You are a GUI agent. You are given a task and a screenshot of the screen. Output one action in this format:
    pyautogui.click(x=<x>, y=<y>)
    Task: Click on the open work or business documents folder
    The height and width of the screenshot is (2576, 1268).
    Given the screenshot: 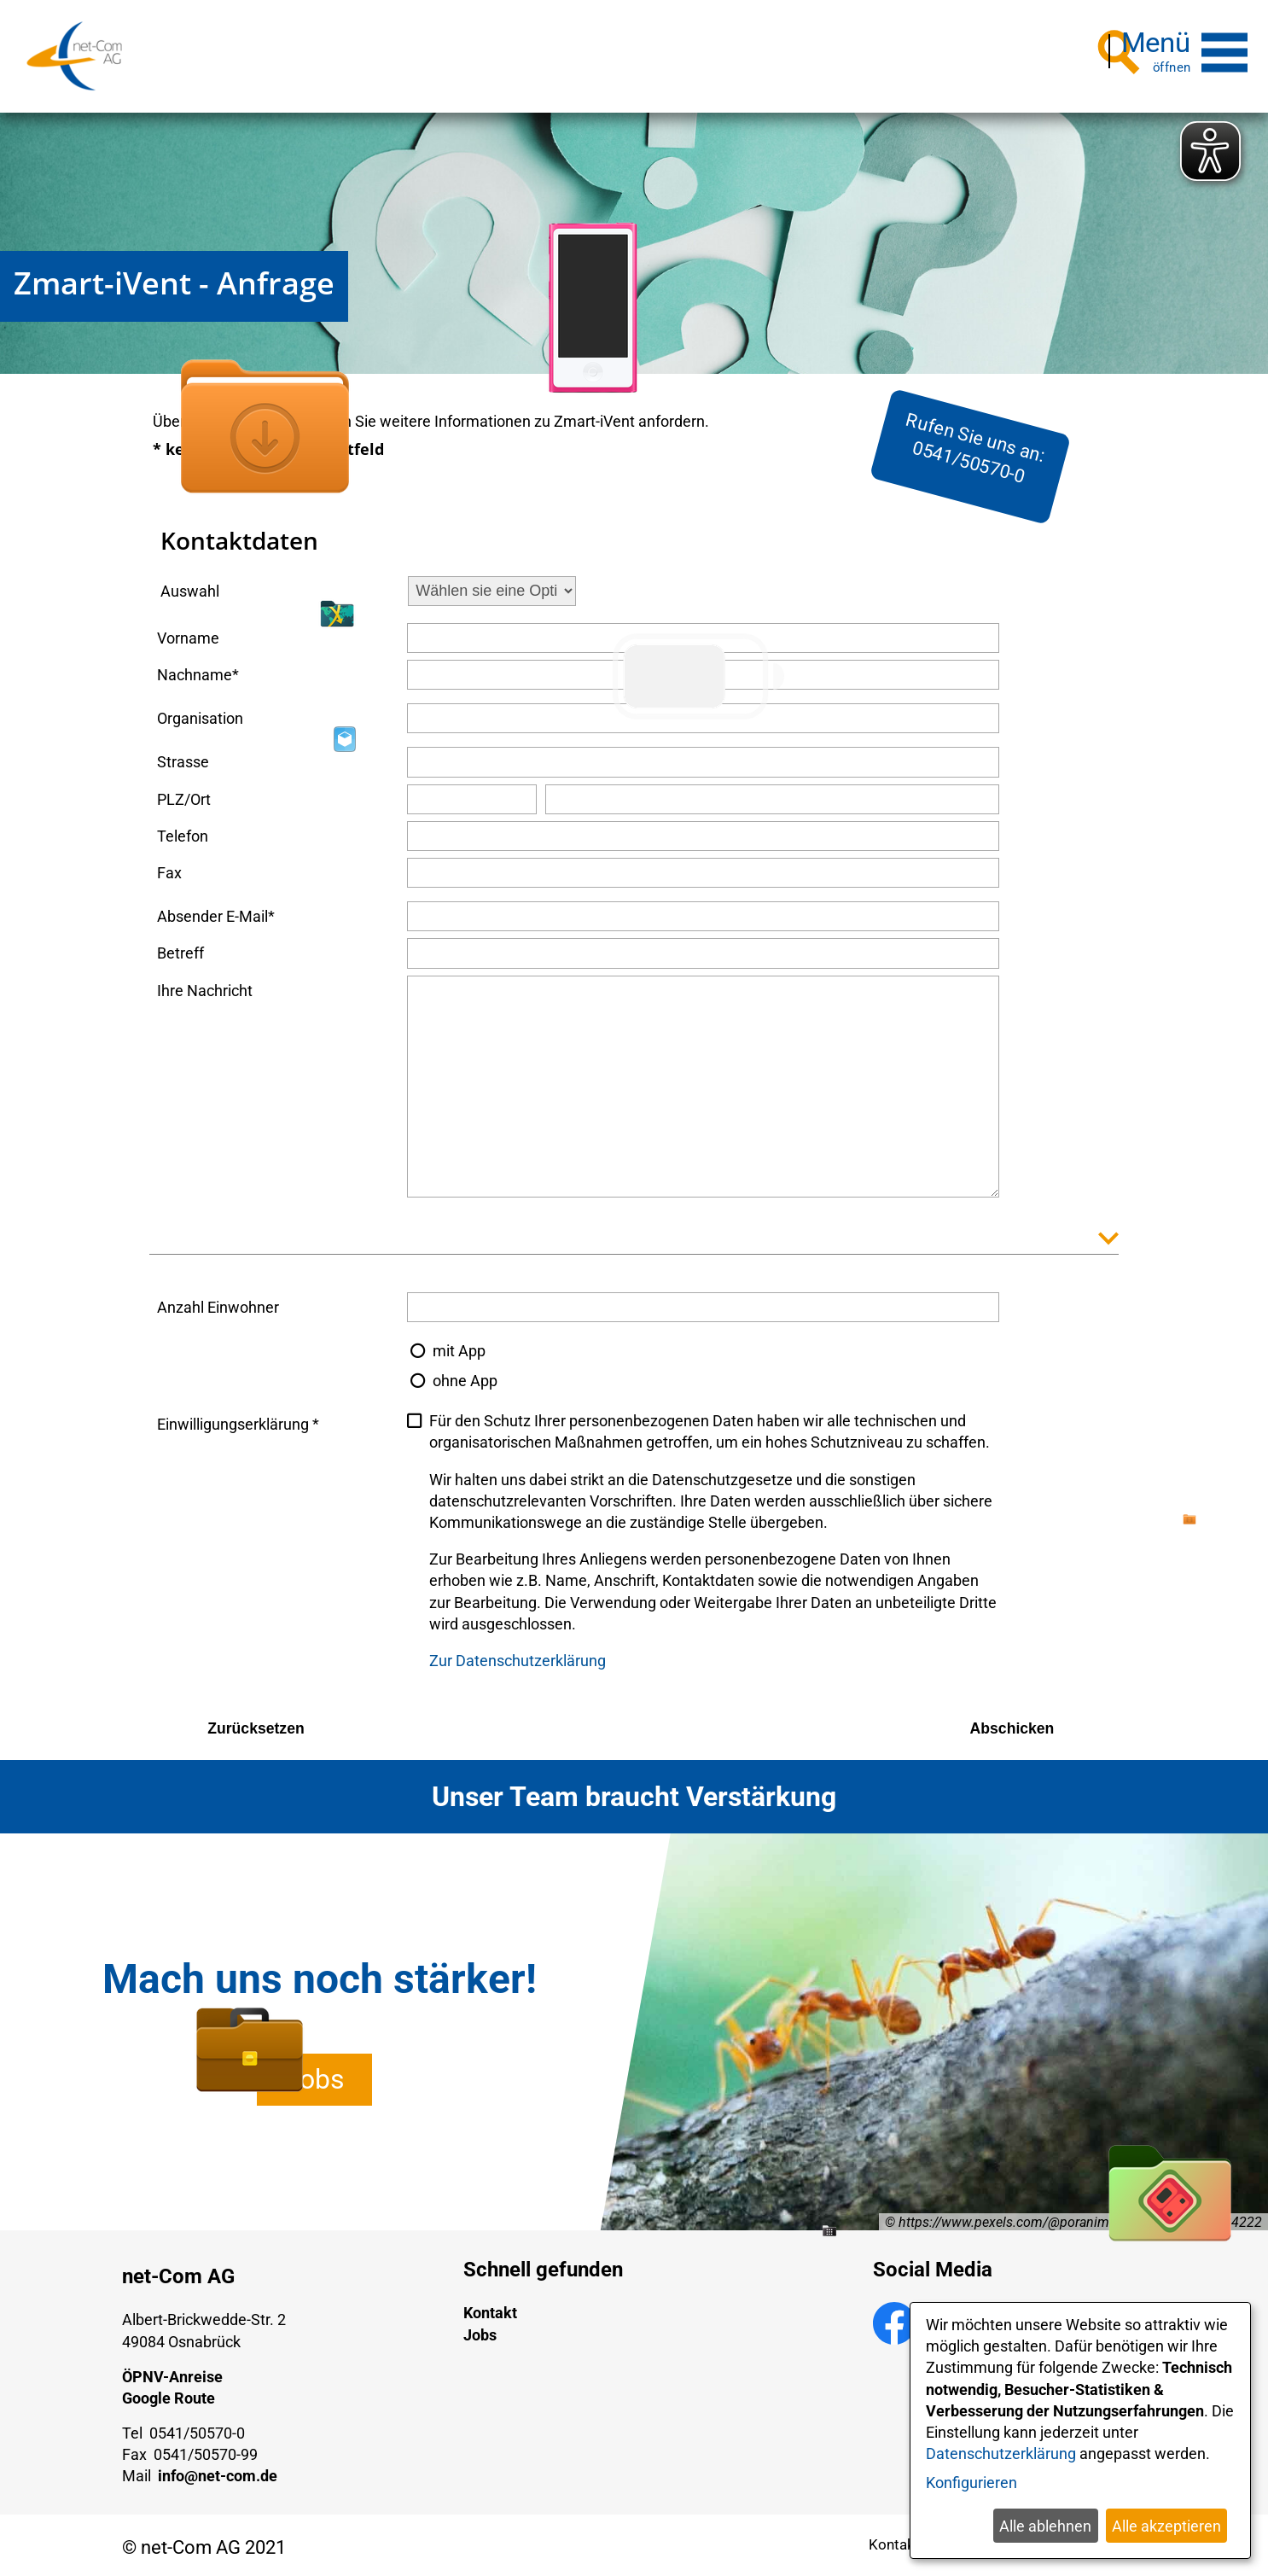 What is the action you would take?
    pyautogui.click(x=249, y=2053)
    